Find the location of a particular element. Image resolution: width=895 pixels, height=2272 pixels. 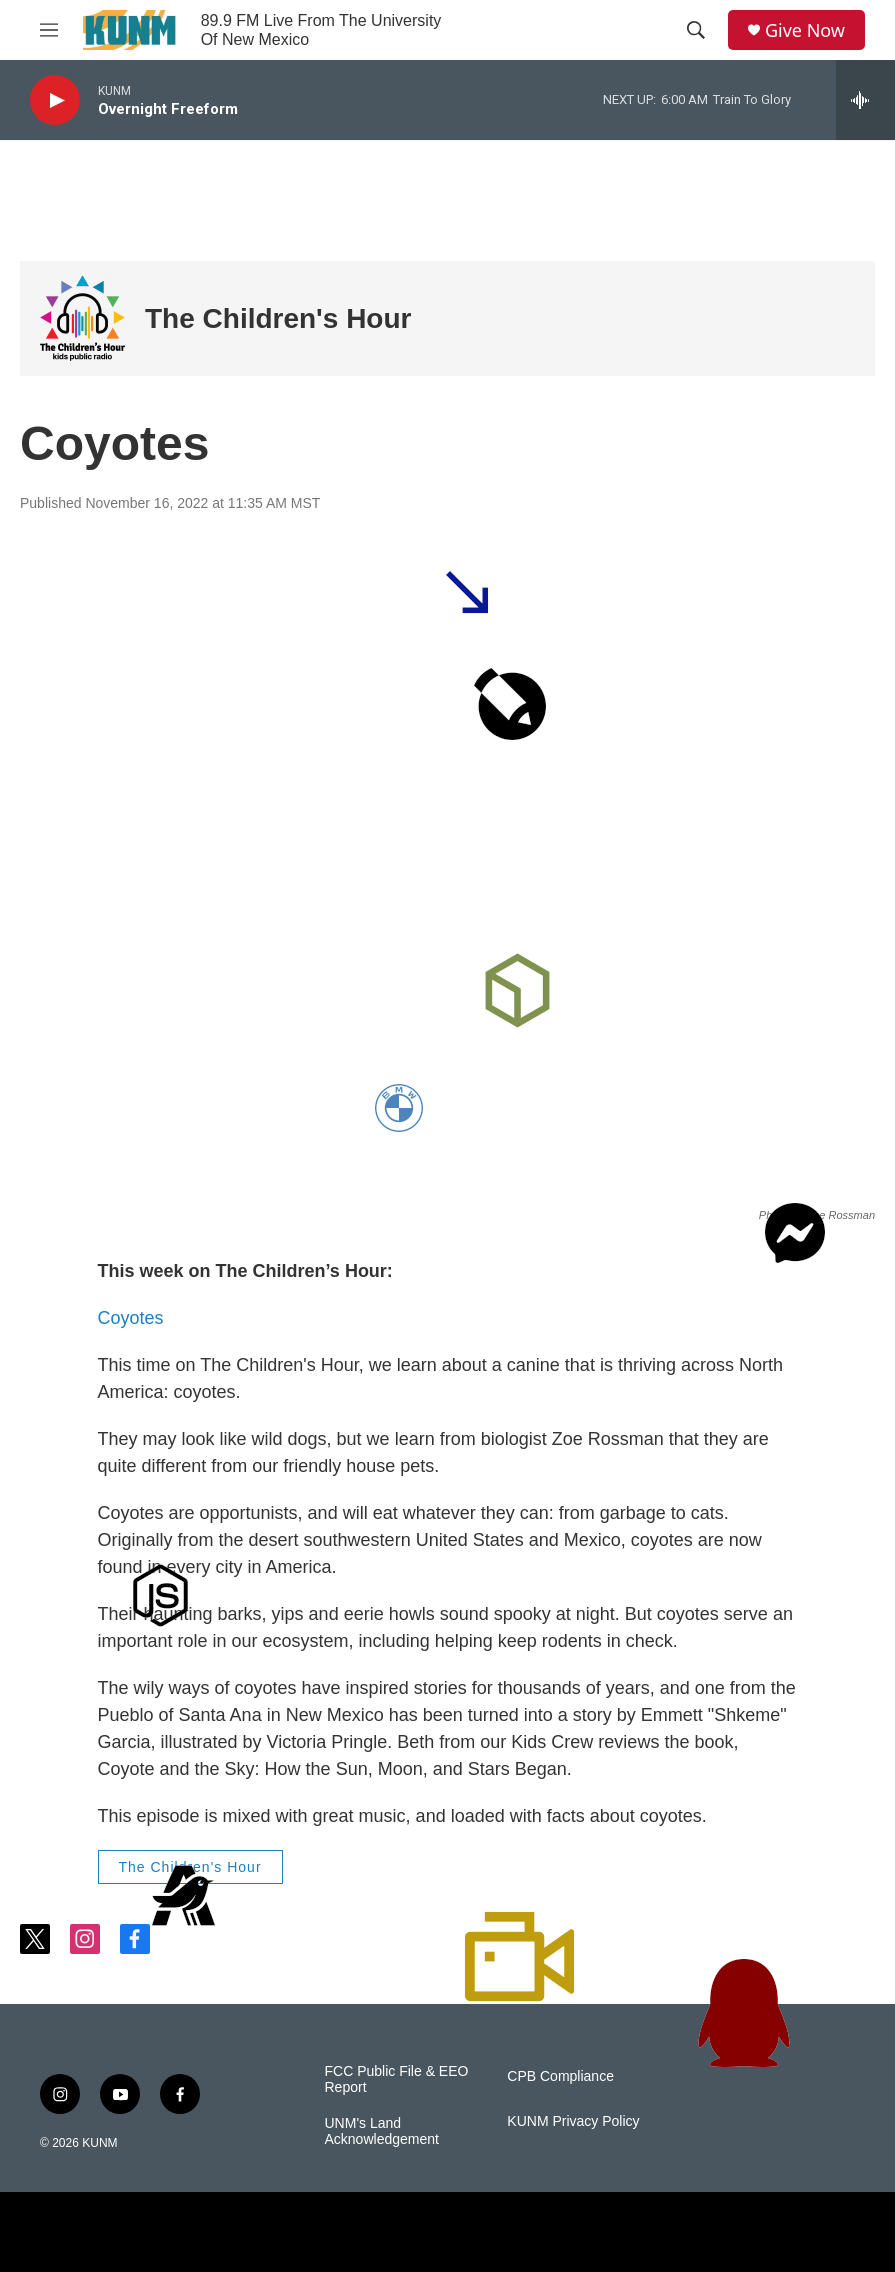

open box app or package tracking is located at coordinates (517, 990).